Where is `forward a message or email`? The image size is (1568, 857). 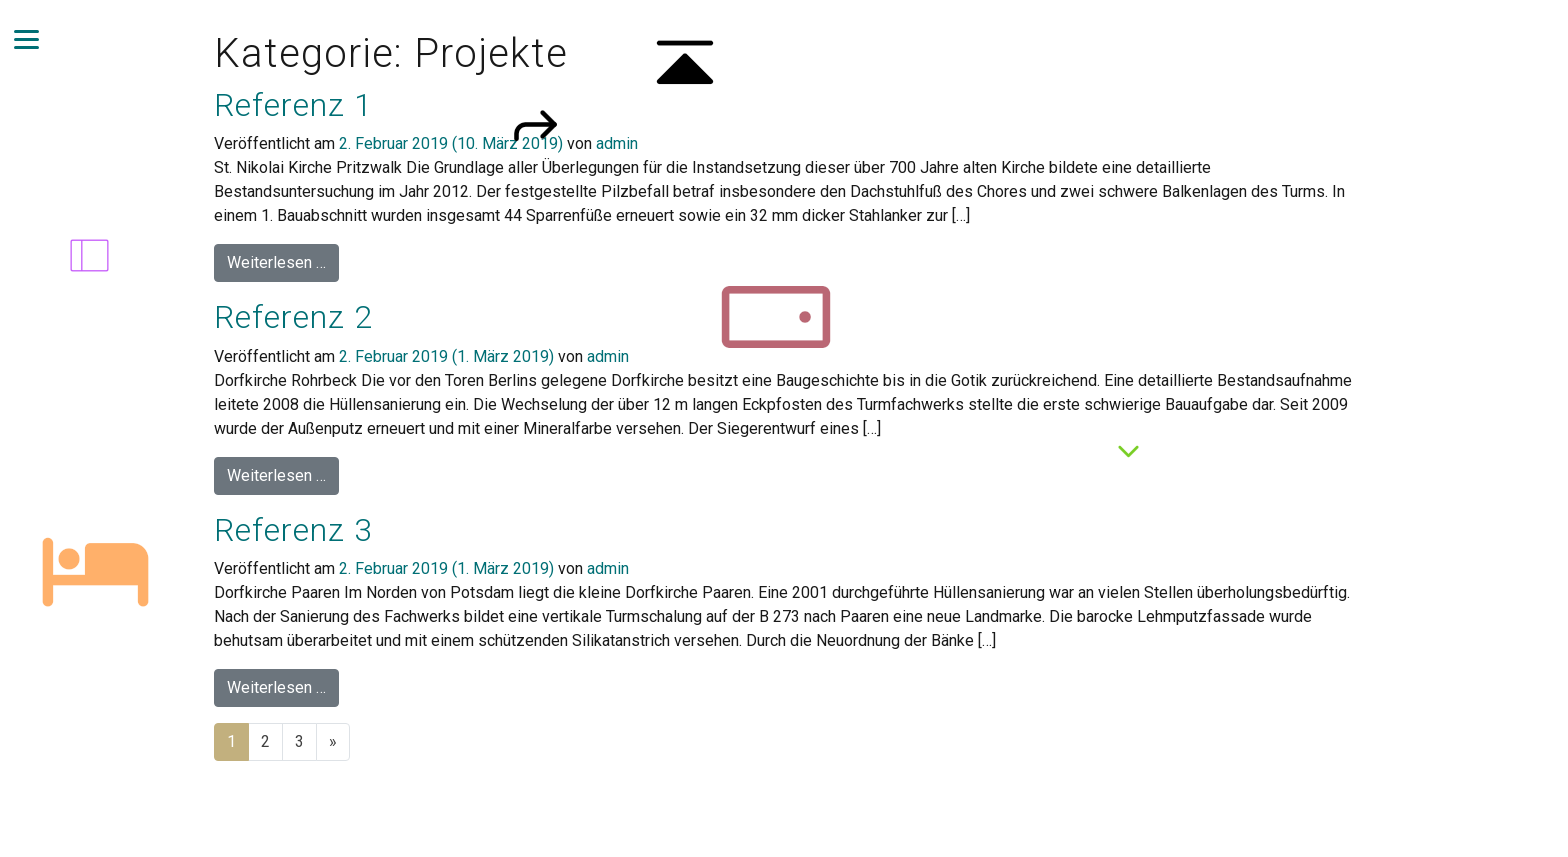
forward a message or email is located at coordinates (535, 124).